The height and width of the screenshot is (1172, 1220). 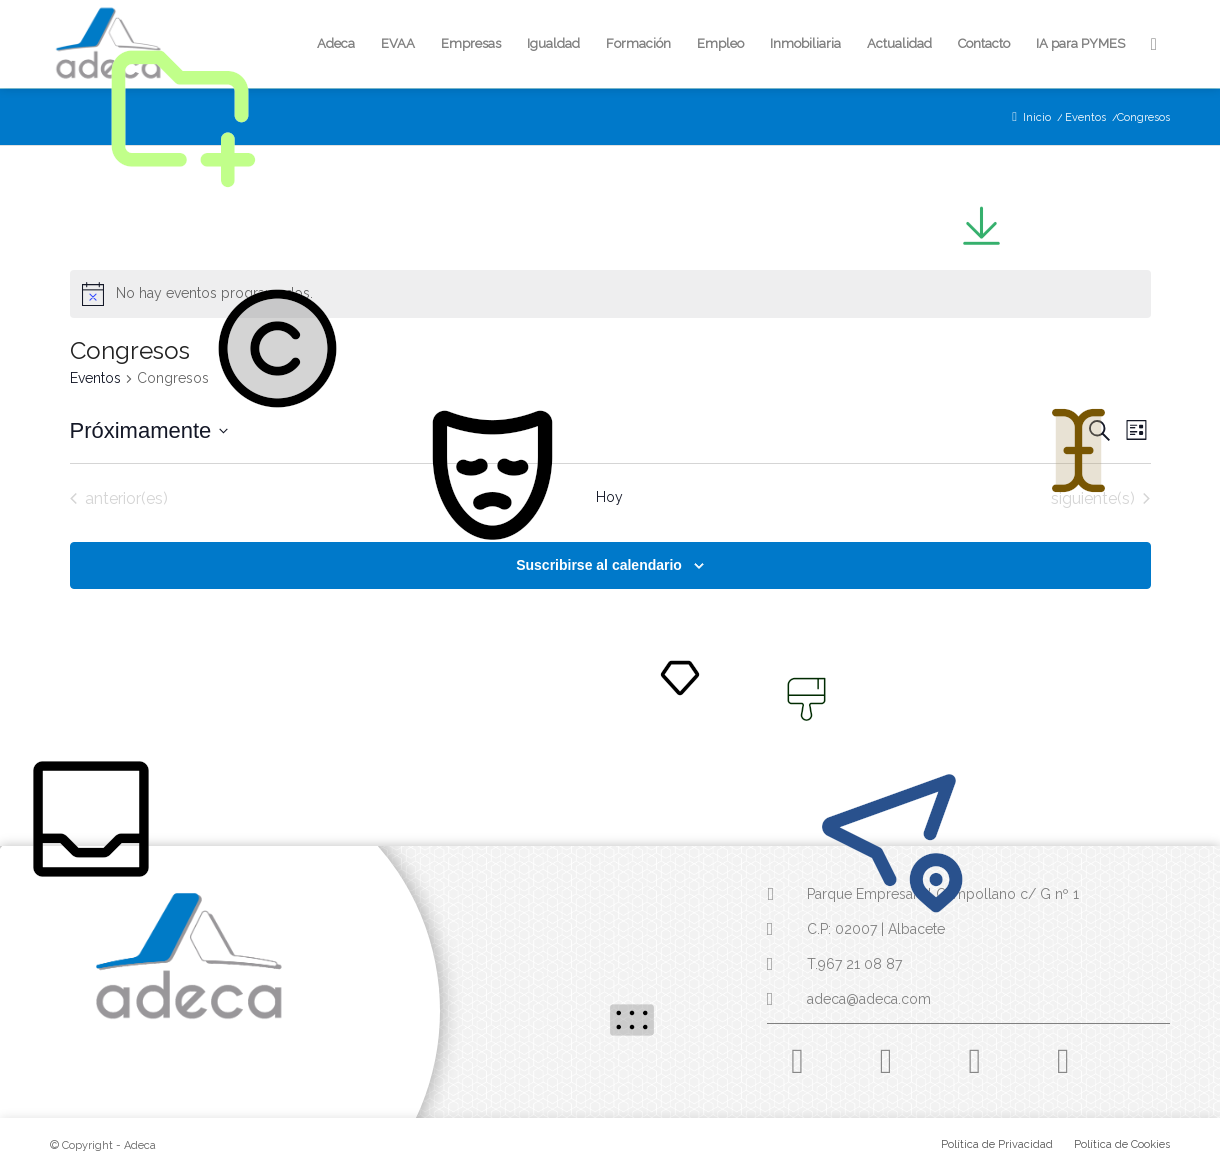 I want to click on indicates sad or negative emotion, so click(x=492, y=470).